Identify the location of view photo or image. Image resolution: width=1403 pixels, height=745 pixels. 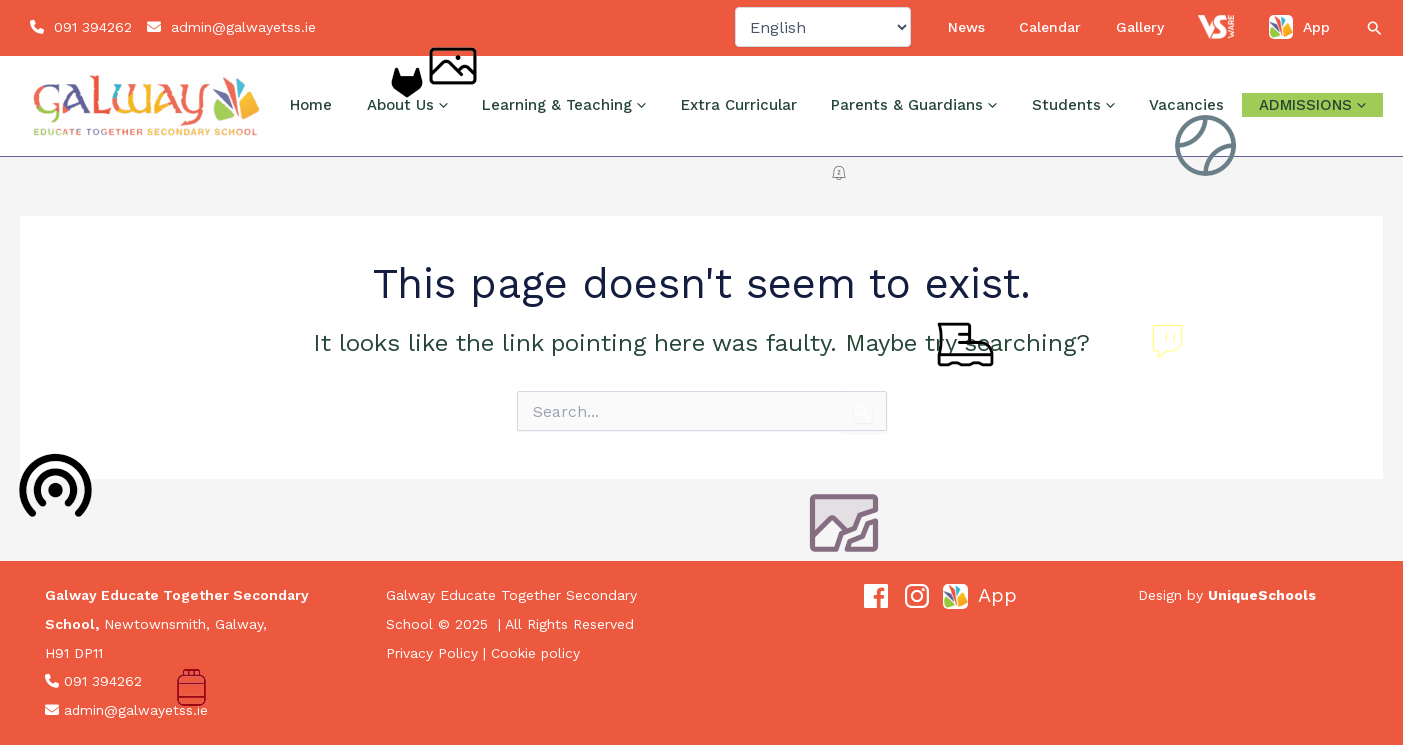
(453, 66).